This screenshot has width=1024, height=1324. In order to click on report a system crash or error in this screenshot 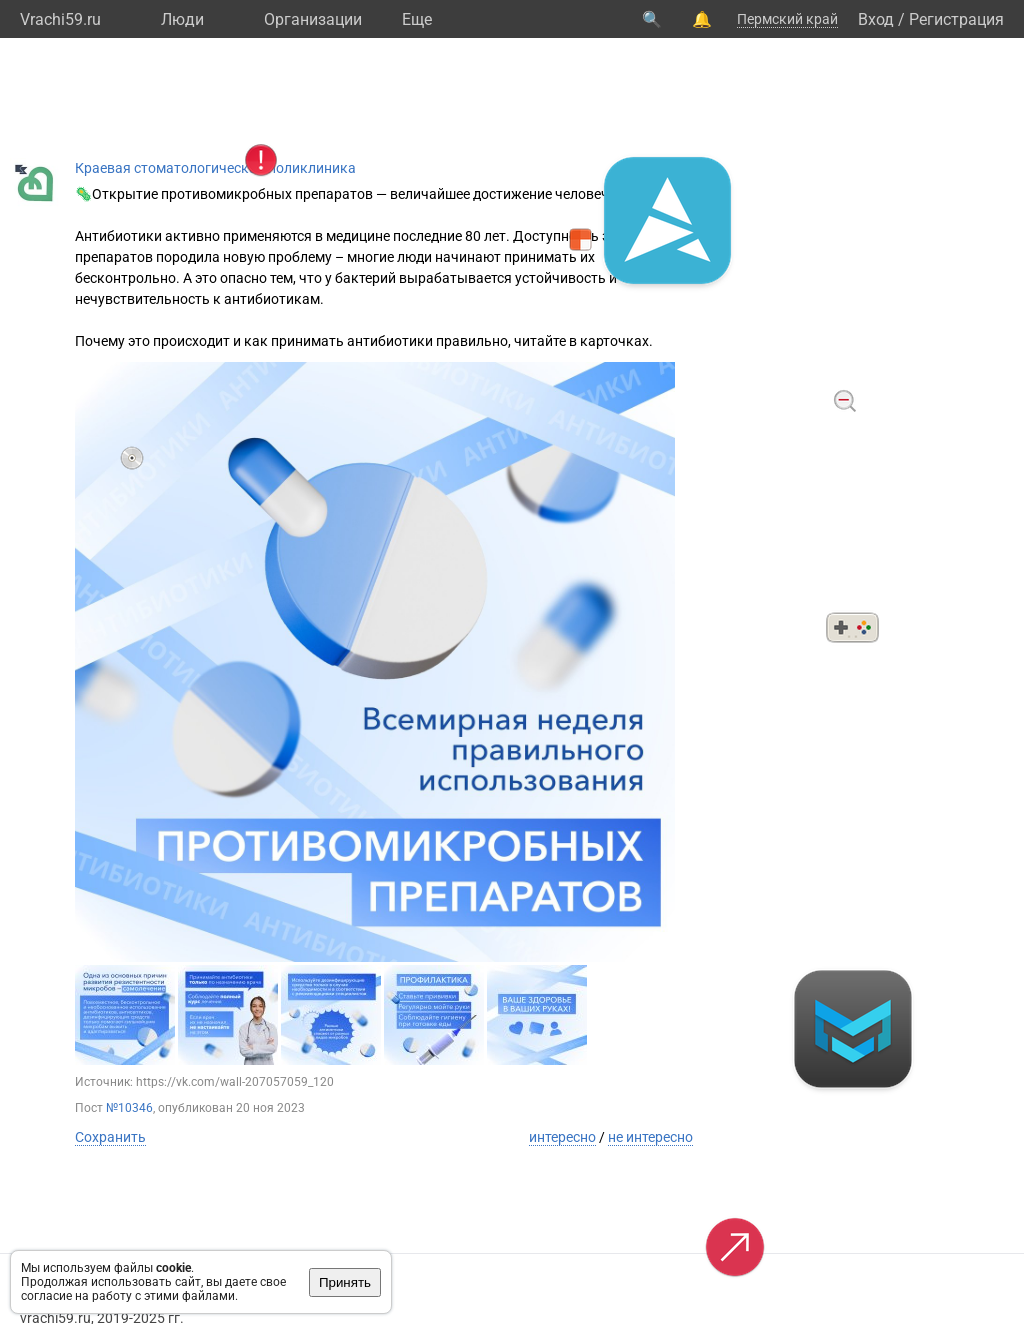, I will do `click(261, 160)`.